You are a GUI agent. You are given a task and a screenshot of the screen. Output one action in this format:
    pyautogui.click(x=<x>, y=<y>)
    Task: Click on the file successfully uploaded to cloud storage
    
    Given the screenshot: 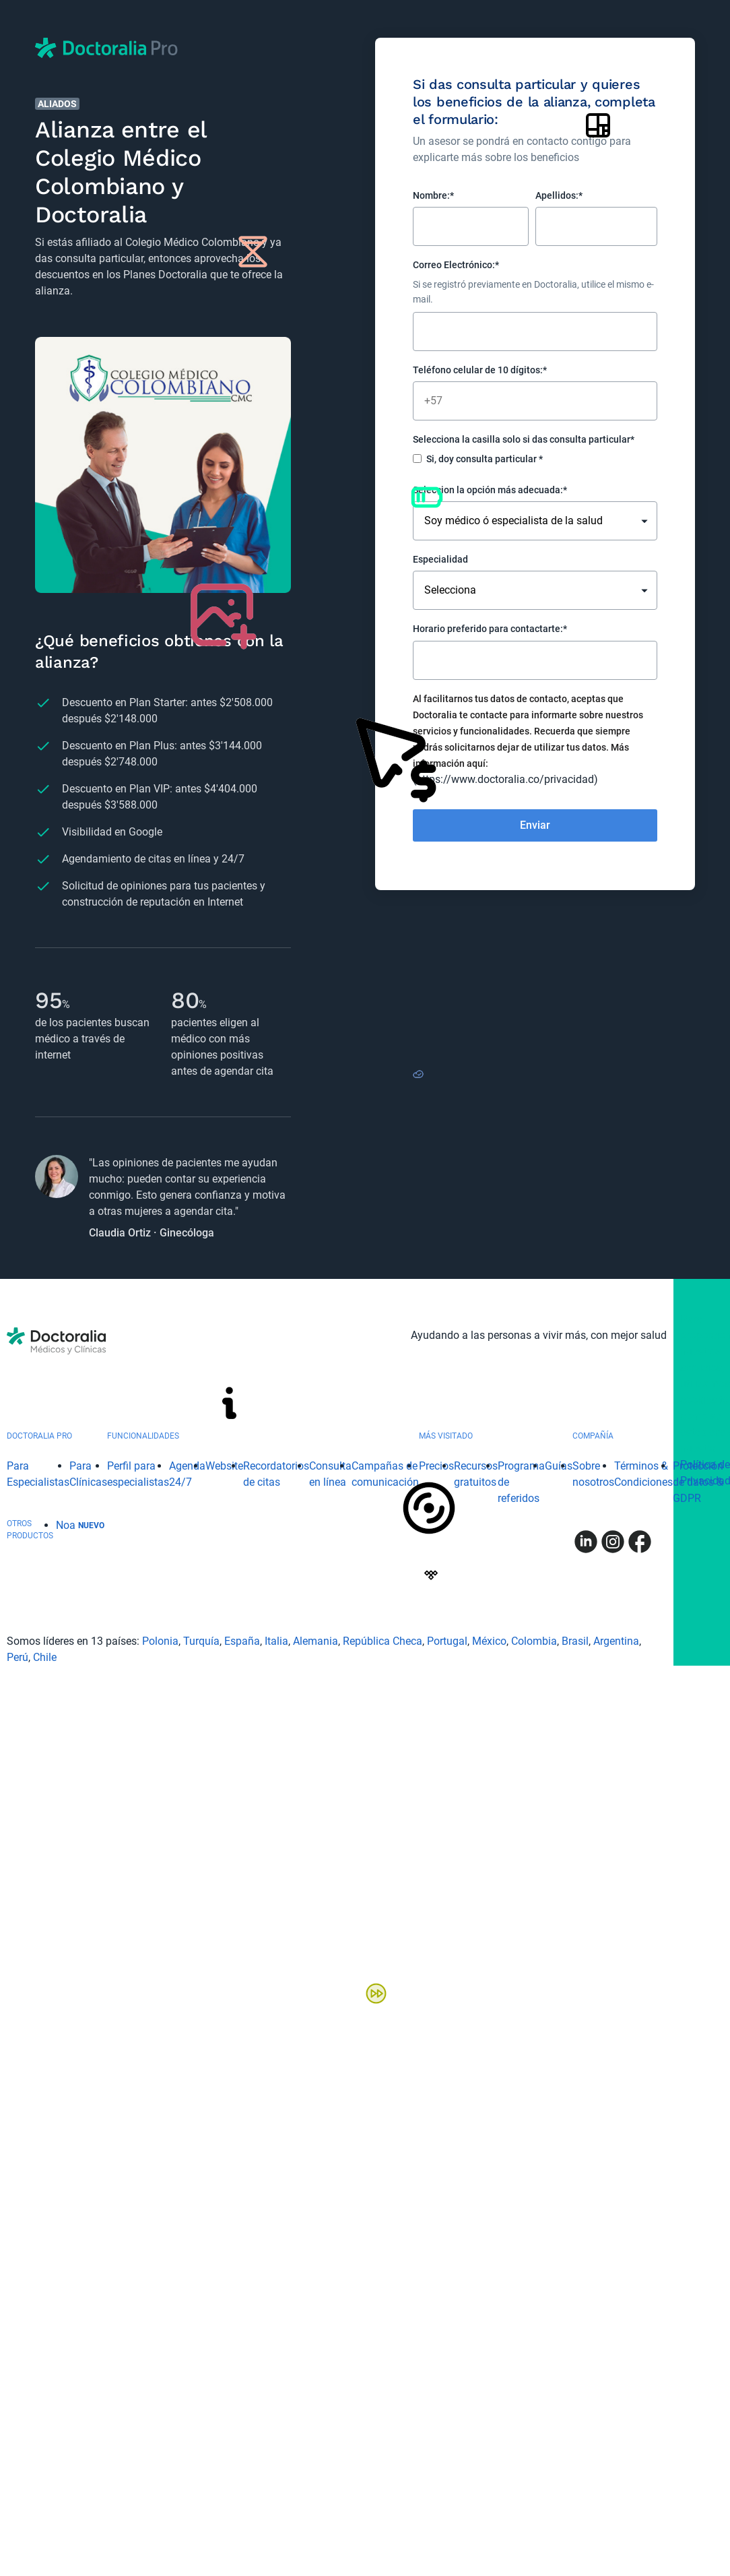 What is the action you would take?
    pyautogui.click(x=418, y=1074)
    